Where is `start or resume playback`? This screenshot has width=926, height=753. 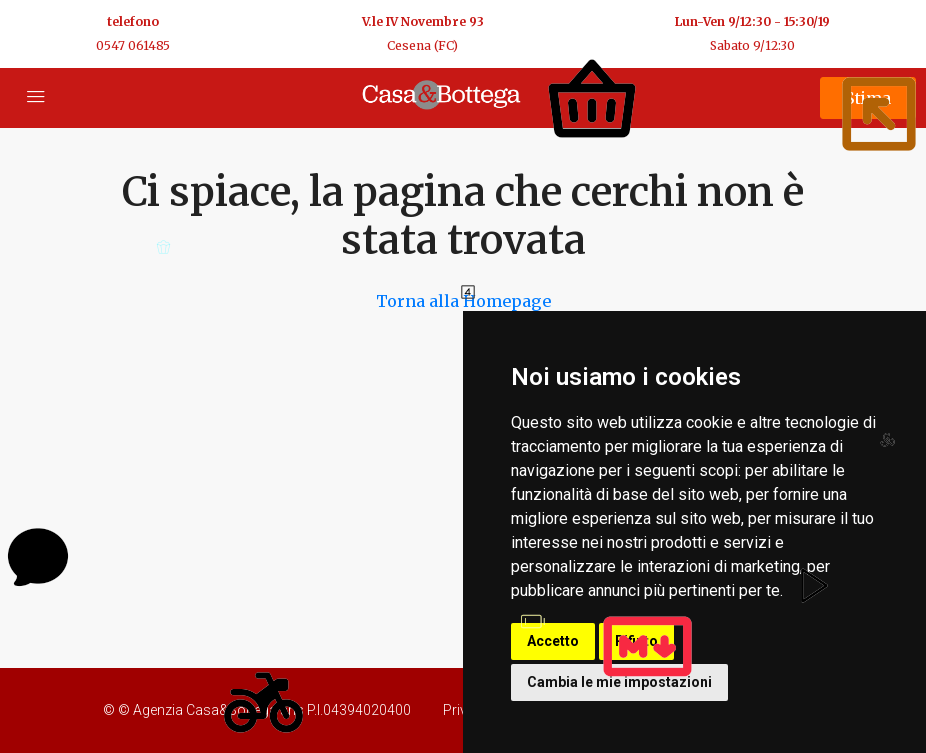
start or resume playback is located at coordinates (814, 584).